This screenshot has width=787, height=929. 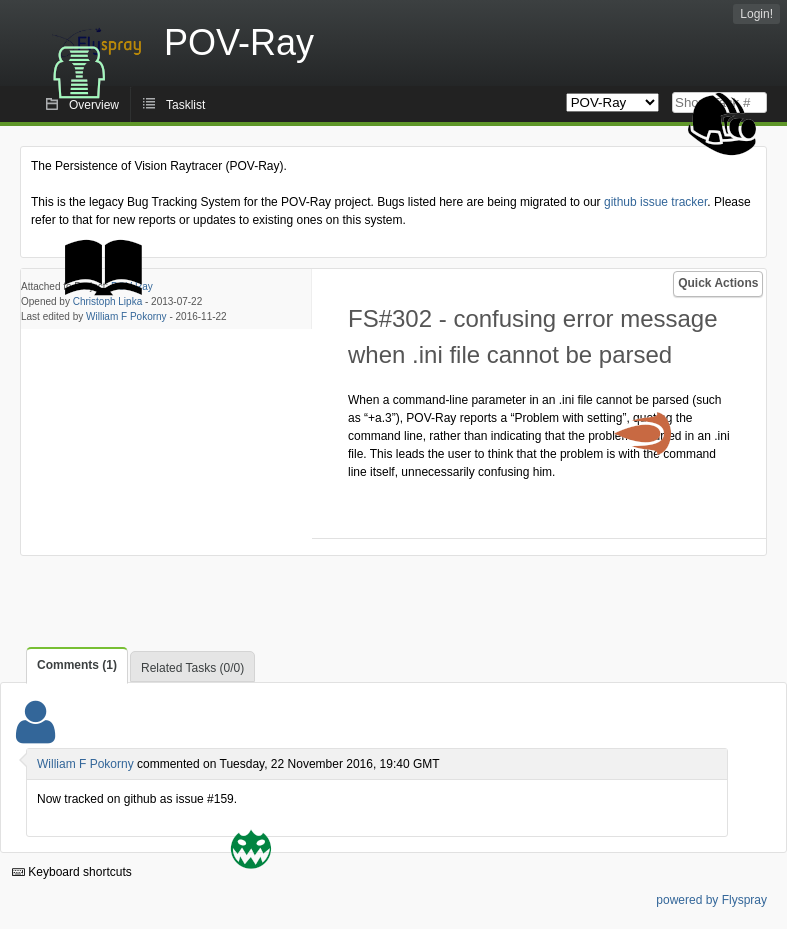 What do you see at coordinates (251, 850) in the screenshot?
I see `access halloween or seasonal themed content` at bounding box center [251, 850].